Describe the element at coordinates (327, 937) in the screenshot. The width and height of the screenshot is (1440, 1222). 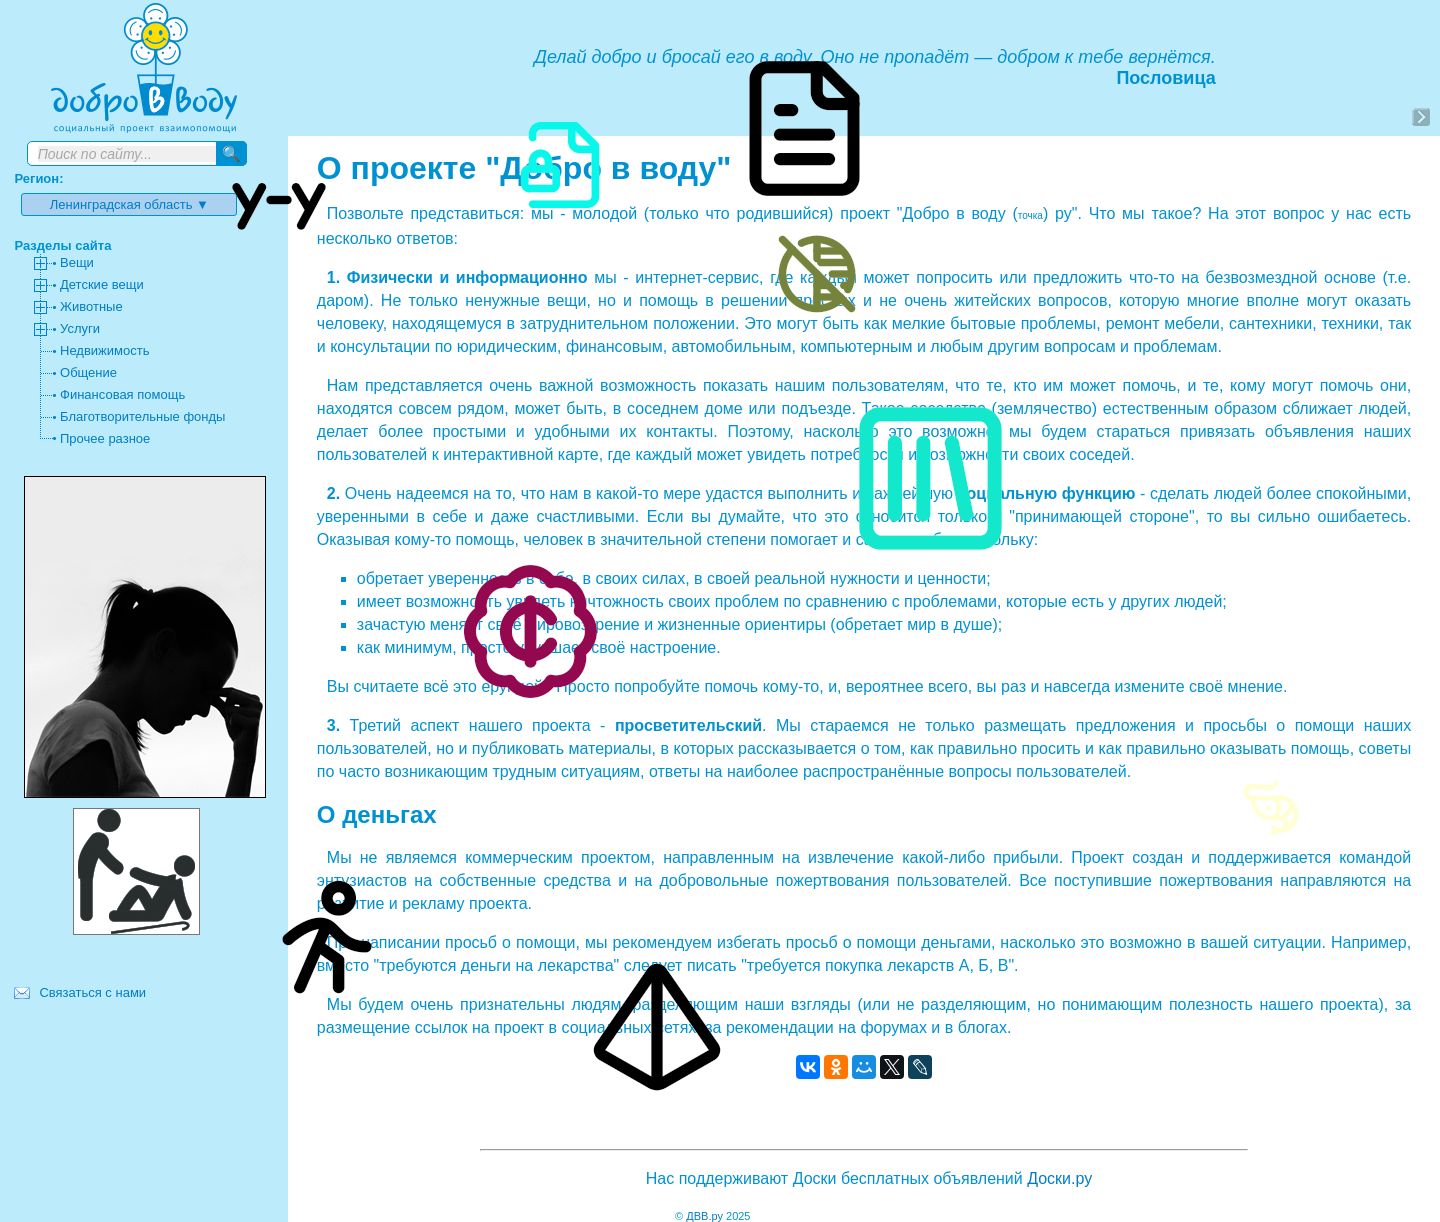
I see `indicates walking directions or pedestrian mode` at that location.